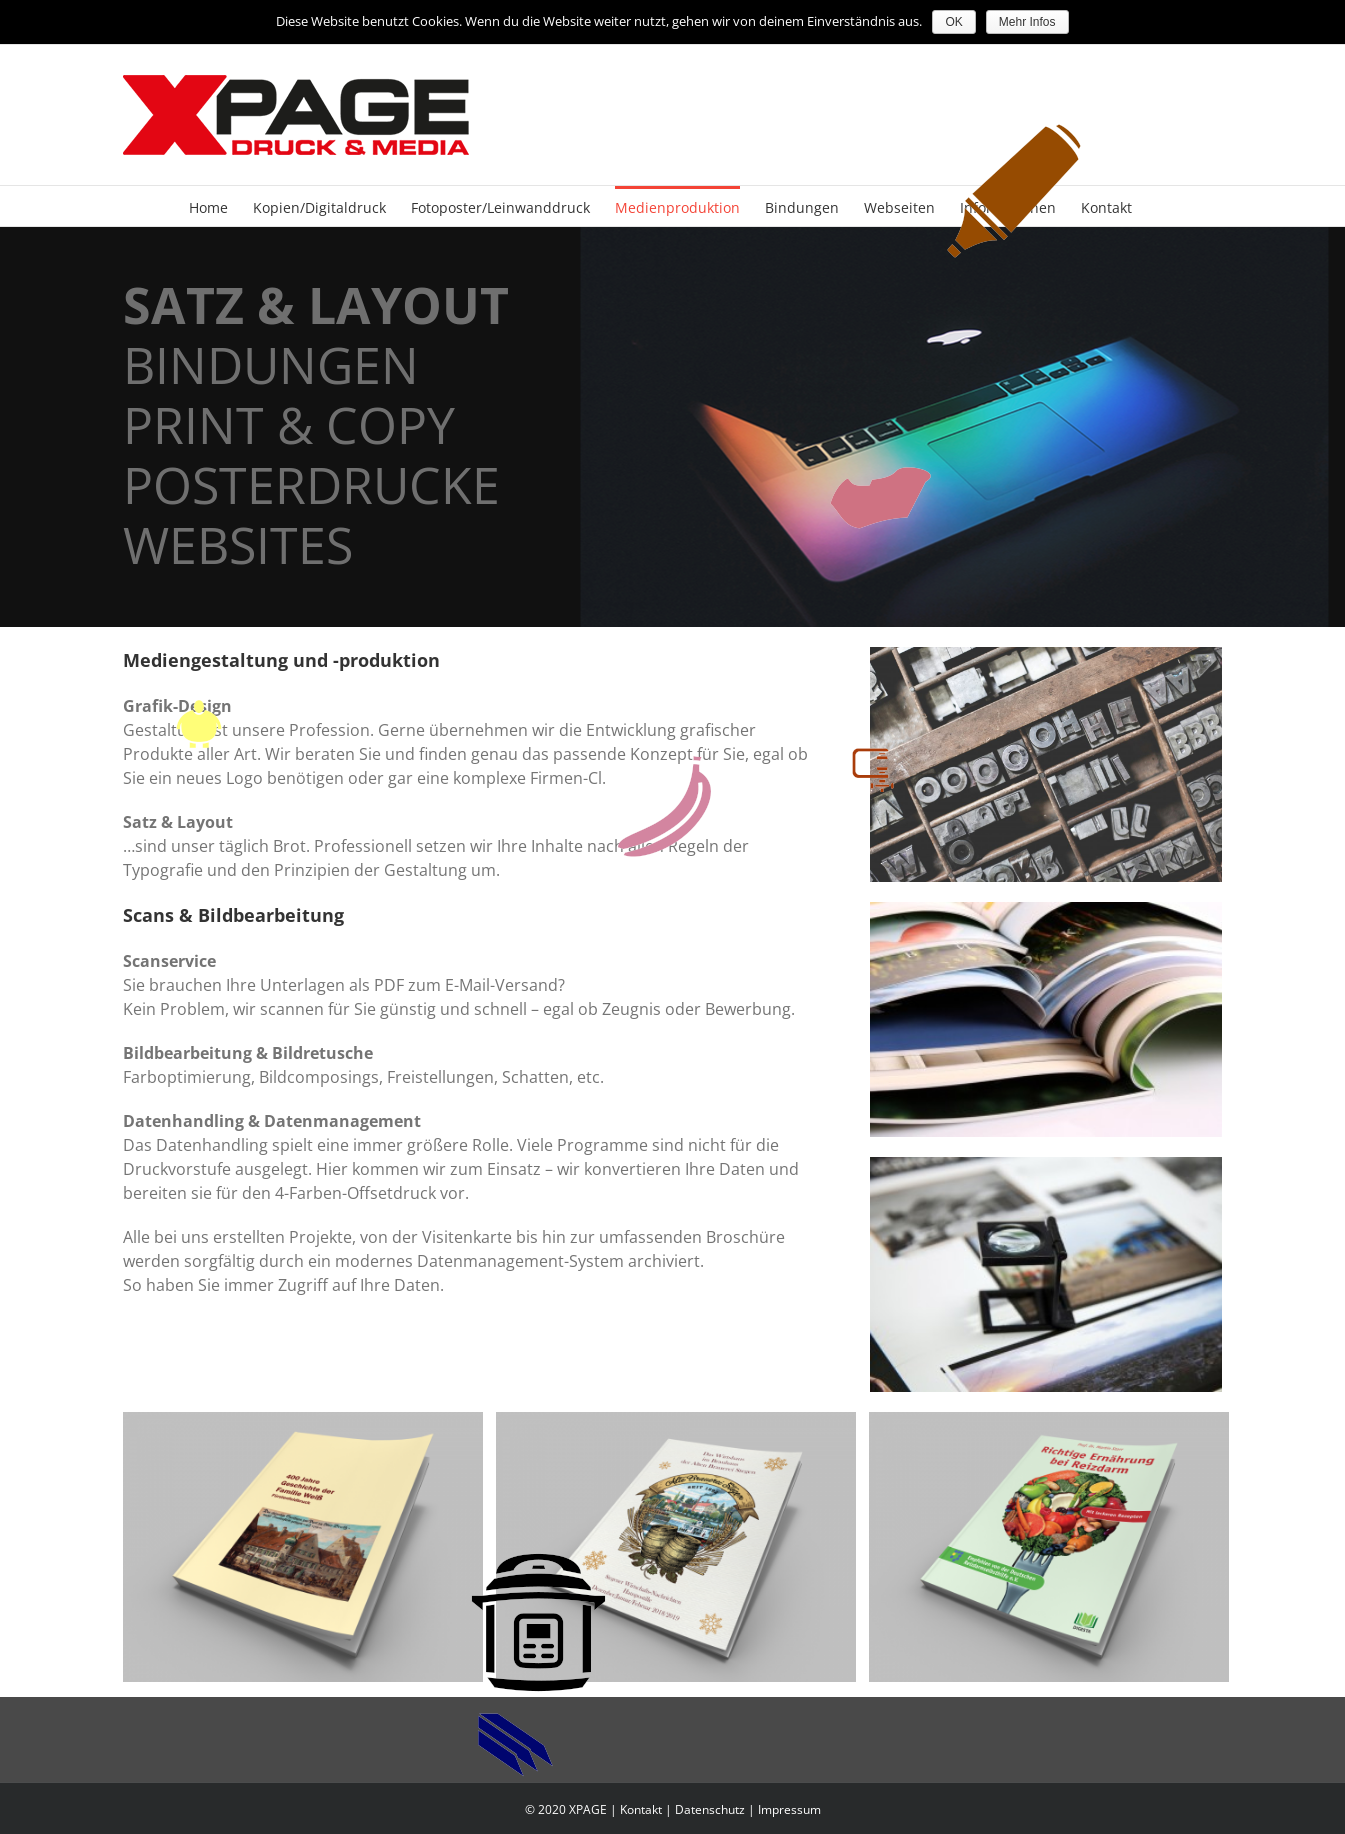 The width and height of the screenshot is (1345, 1834). I want to click on access pressure cooker recipes or settings, so click(538, 1622).